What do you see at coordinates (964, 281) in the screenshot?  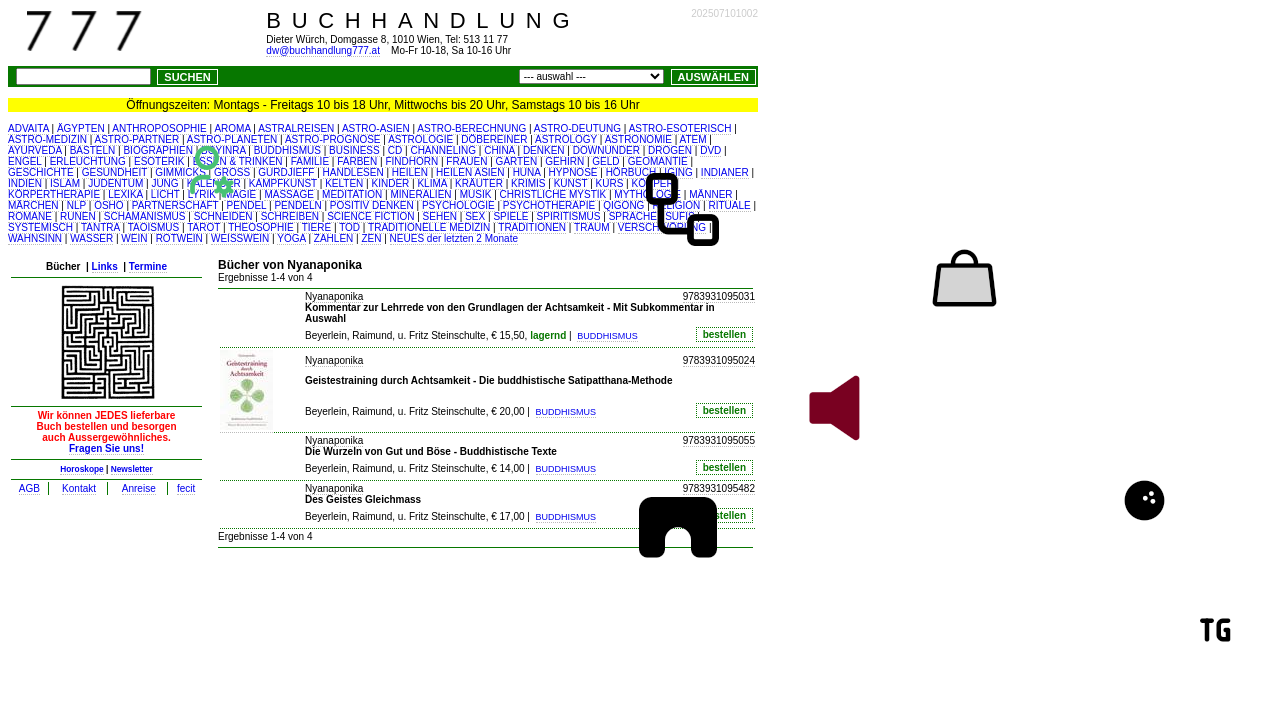 I see `view your shopping bag` at bounding box center [964, 281].